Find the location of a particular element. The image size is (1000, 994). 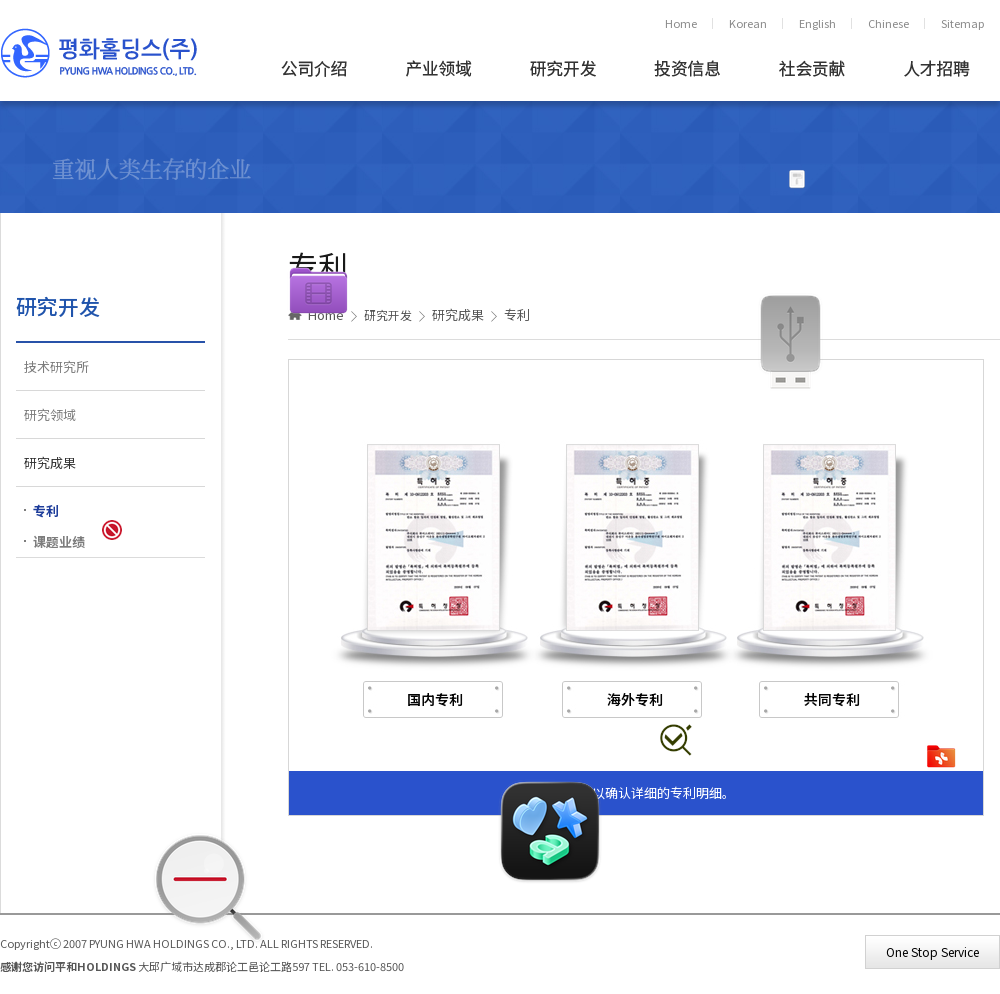

zoom out to see more content is located at coordinates (207, 886).